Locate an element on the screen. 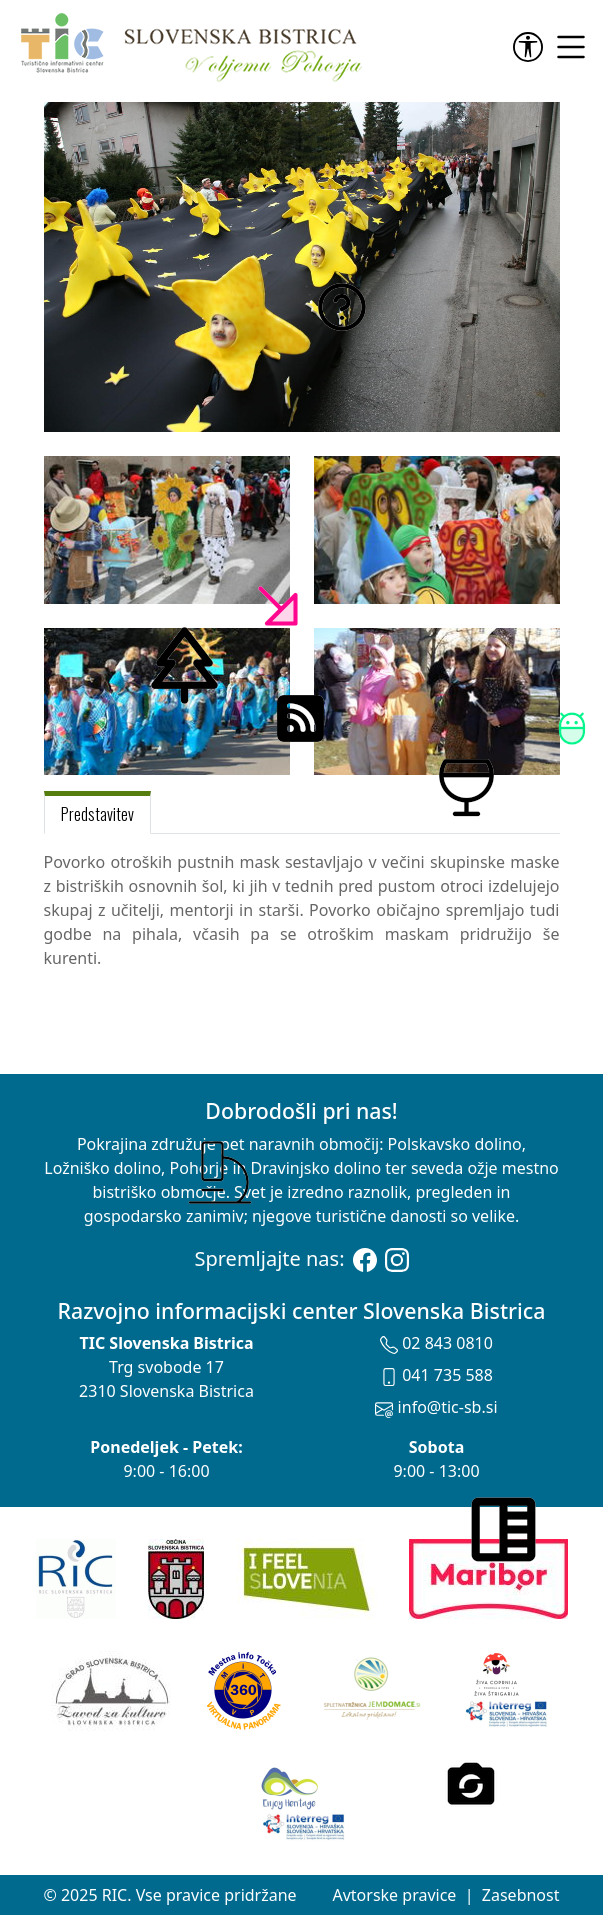  android device or system settings is located at coordinates (572, 728).